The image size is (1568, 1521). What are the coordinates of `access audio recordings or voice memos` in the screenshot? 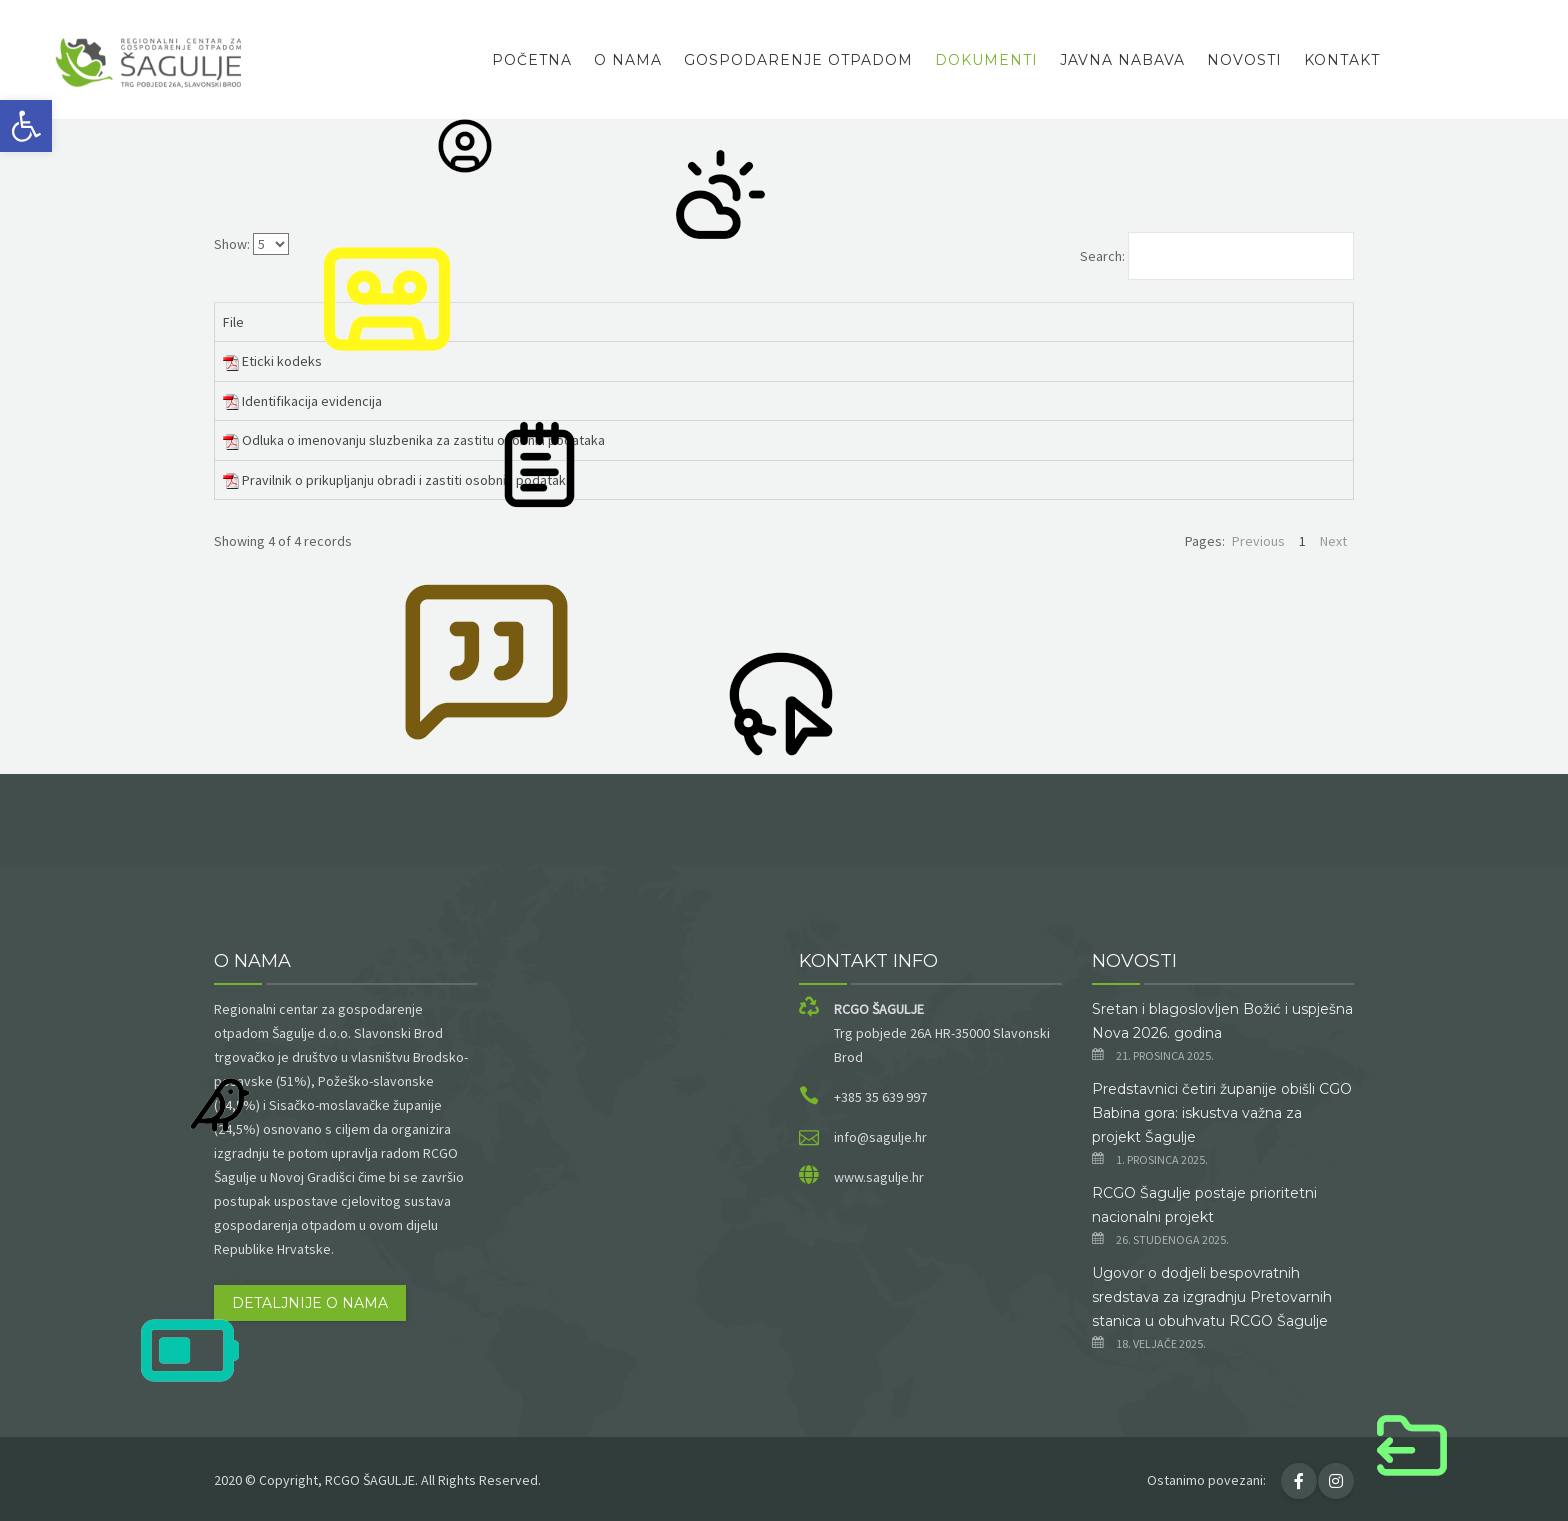 It's located at (387, 299).